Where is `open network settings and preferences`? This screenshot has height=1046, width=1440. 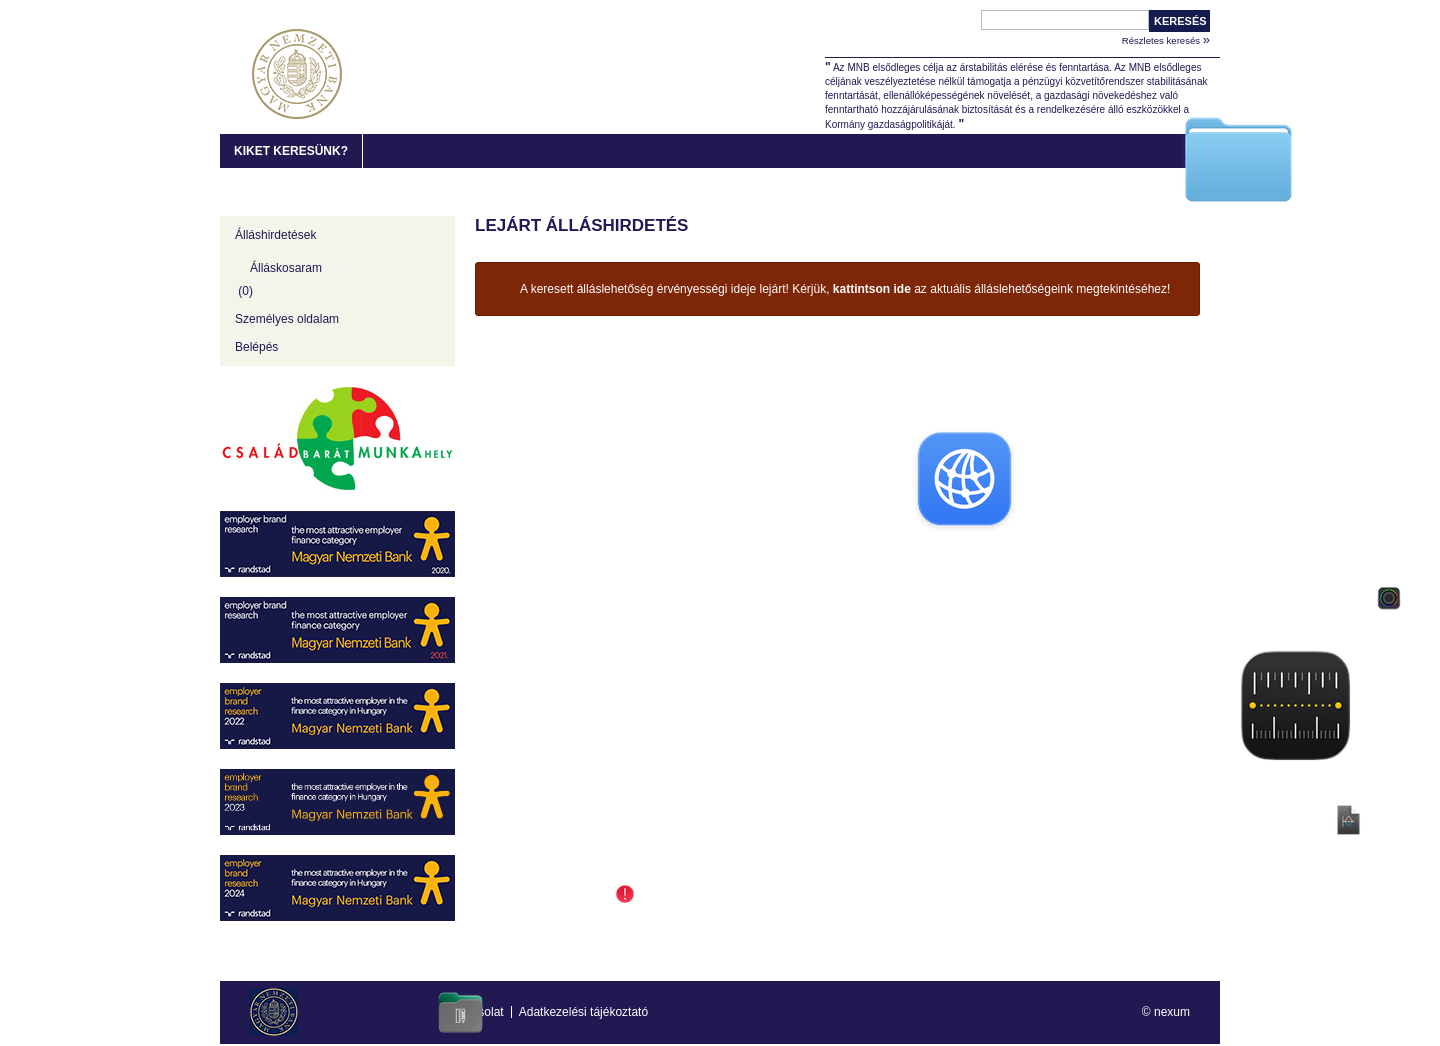
open network settings and preferences is located at coordinates (964, 480).